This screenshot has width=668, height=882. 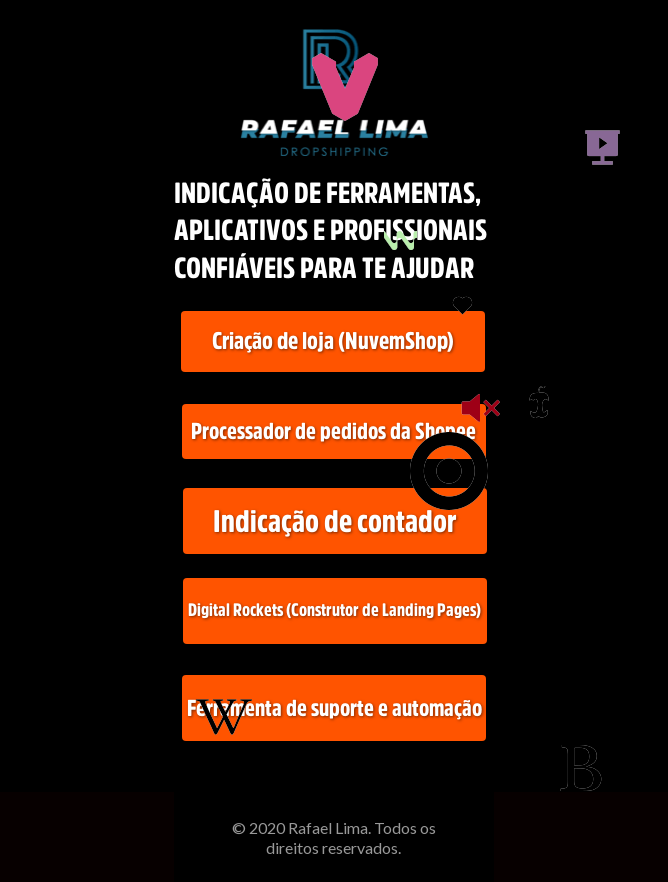 I want to click on mute or unmute audio, so click(x=480, y=408).